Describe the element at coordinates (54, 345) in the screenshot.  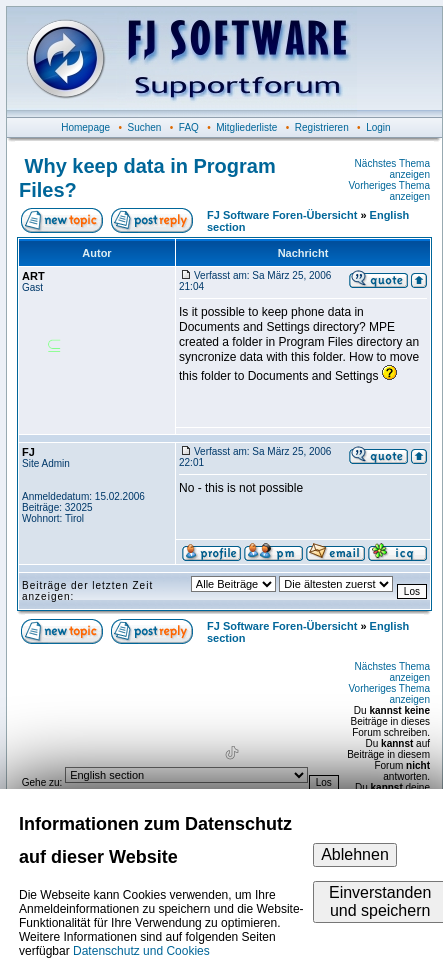
I see `indicates a subset relationship in mathematical or set operations` at that location.